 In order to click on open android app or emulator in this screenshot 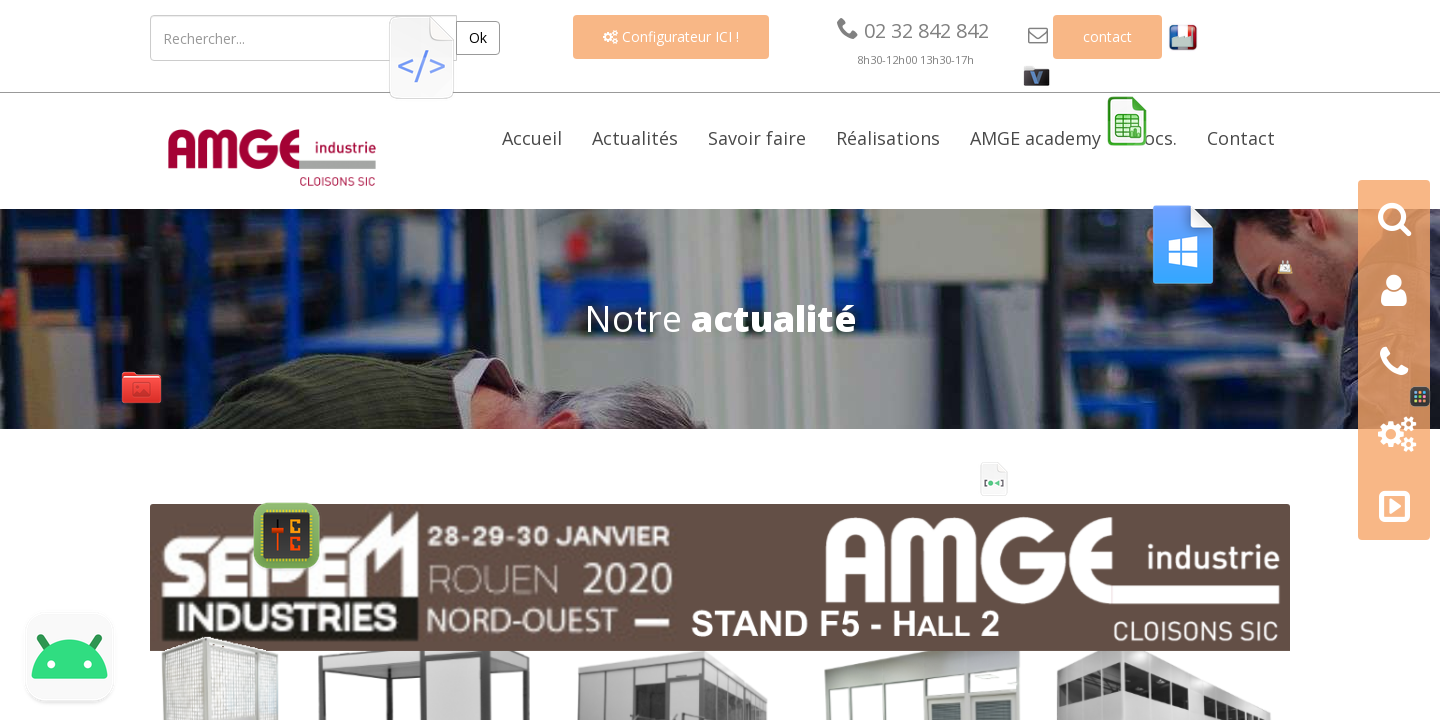, I will do `click(69, 656)`.